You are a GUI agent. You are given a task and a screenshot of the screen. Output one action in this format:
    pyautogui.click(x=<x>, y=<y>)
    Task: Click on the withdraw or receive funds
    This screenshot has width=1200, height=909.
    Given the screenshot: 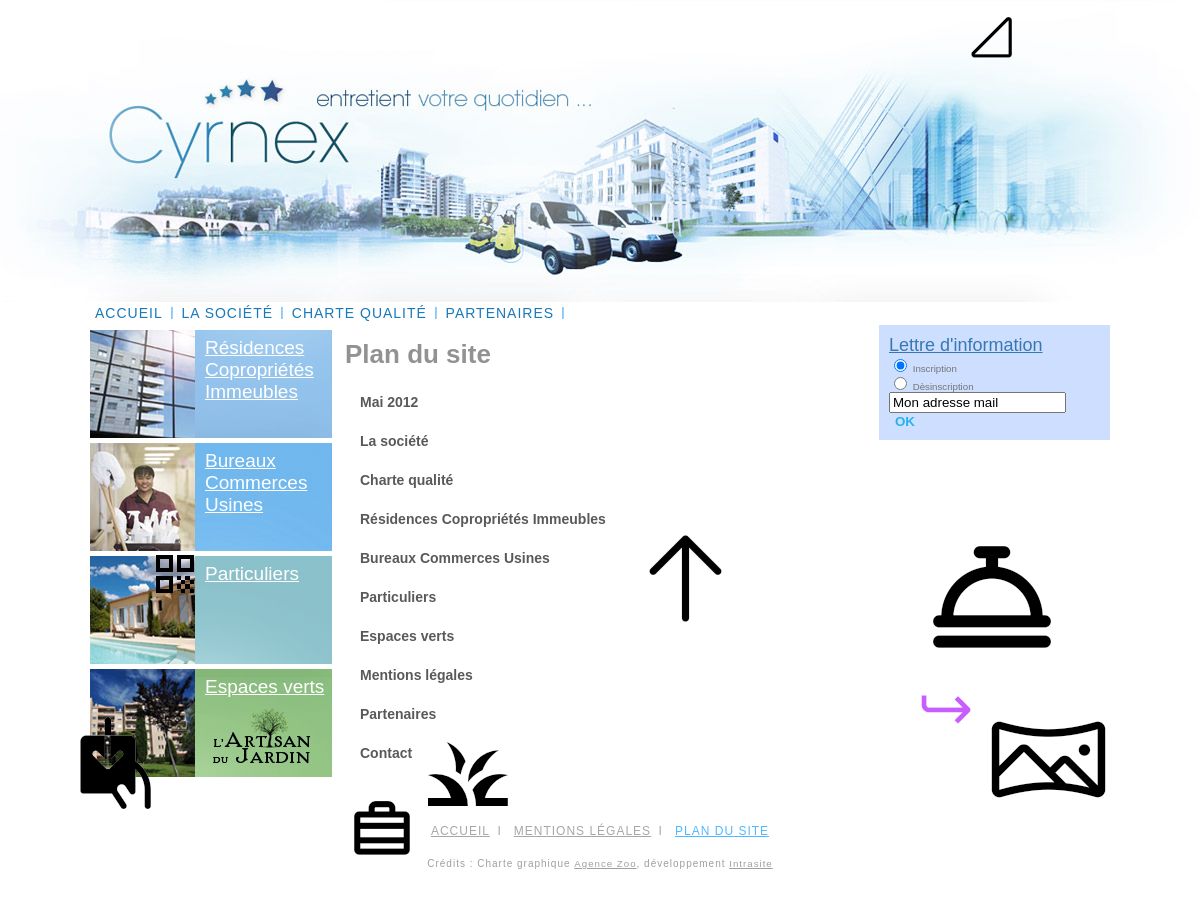 What is the action you would take?
    pyautogui.click(x=111, y=763)
    